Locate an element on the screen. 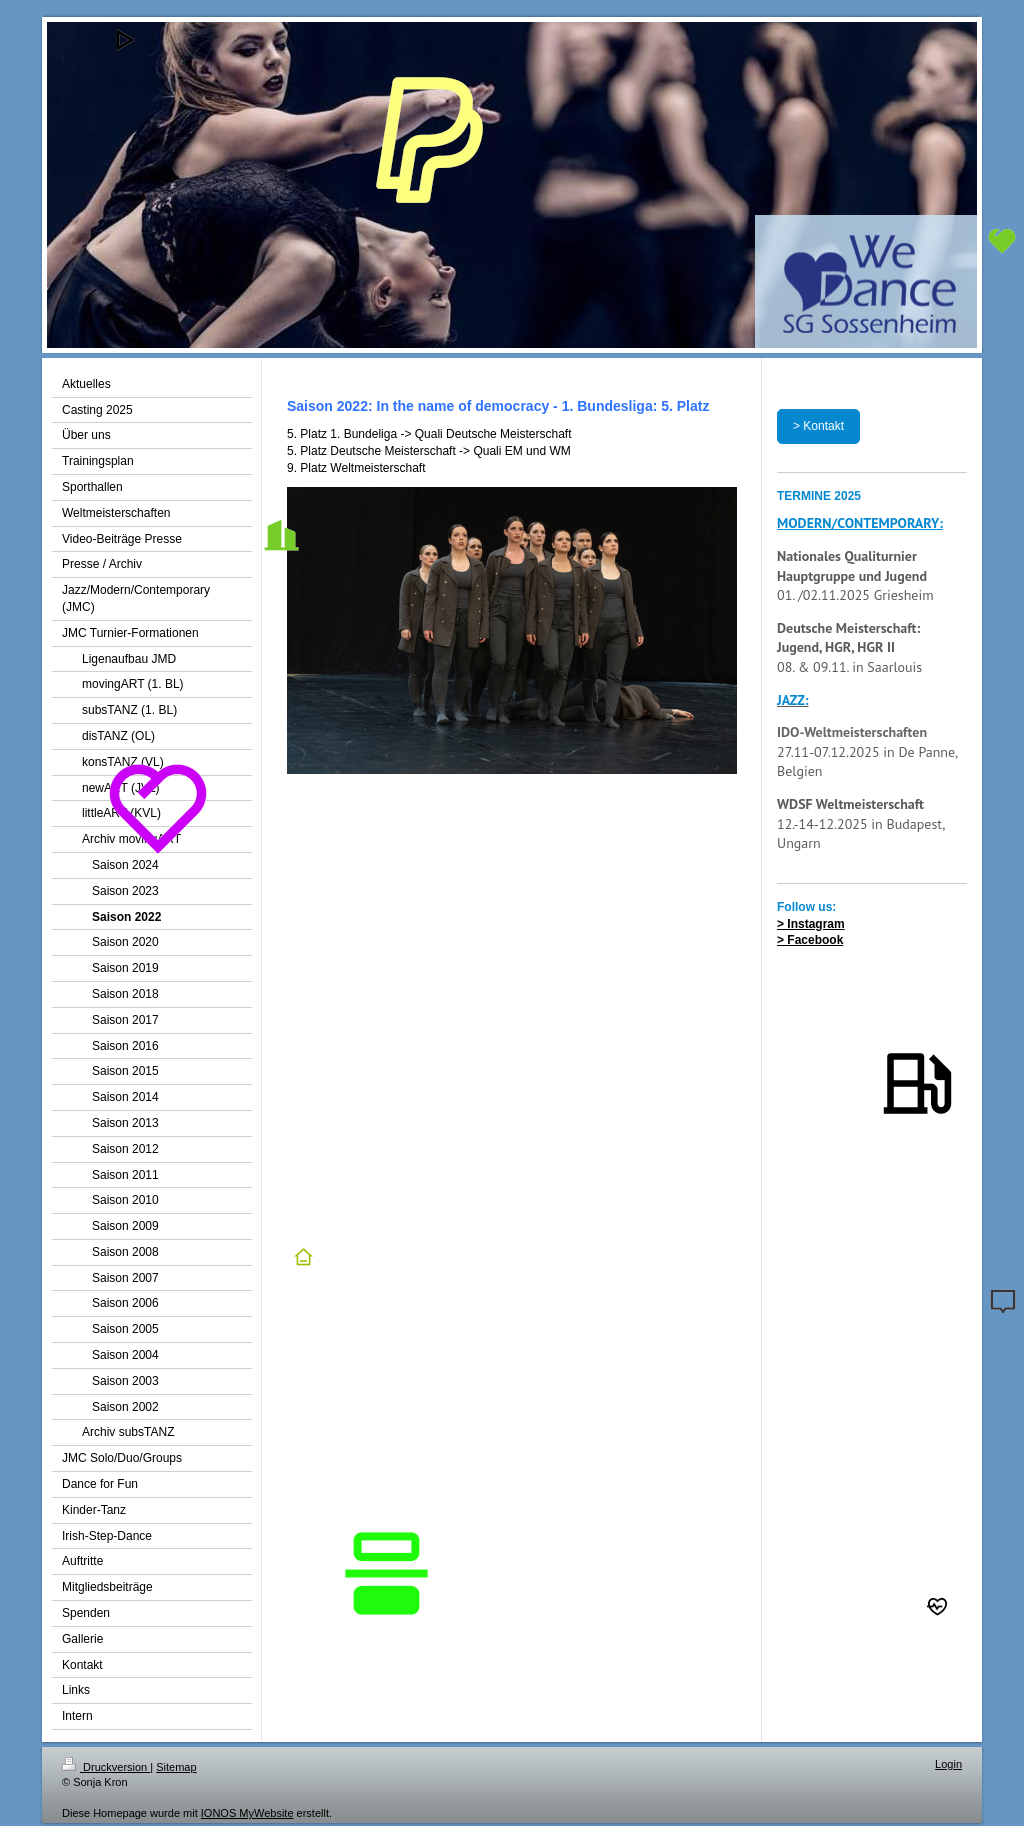  view company or business profile is located at coordinates (281, 536).